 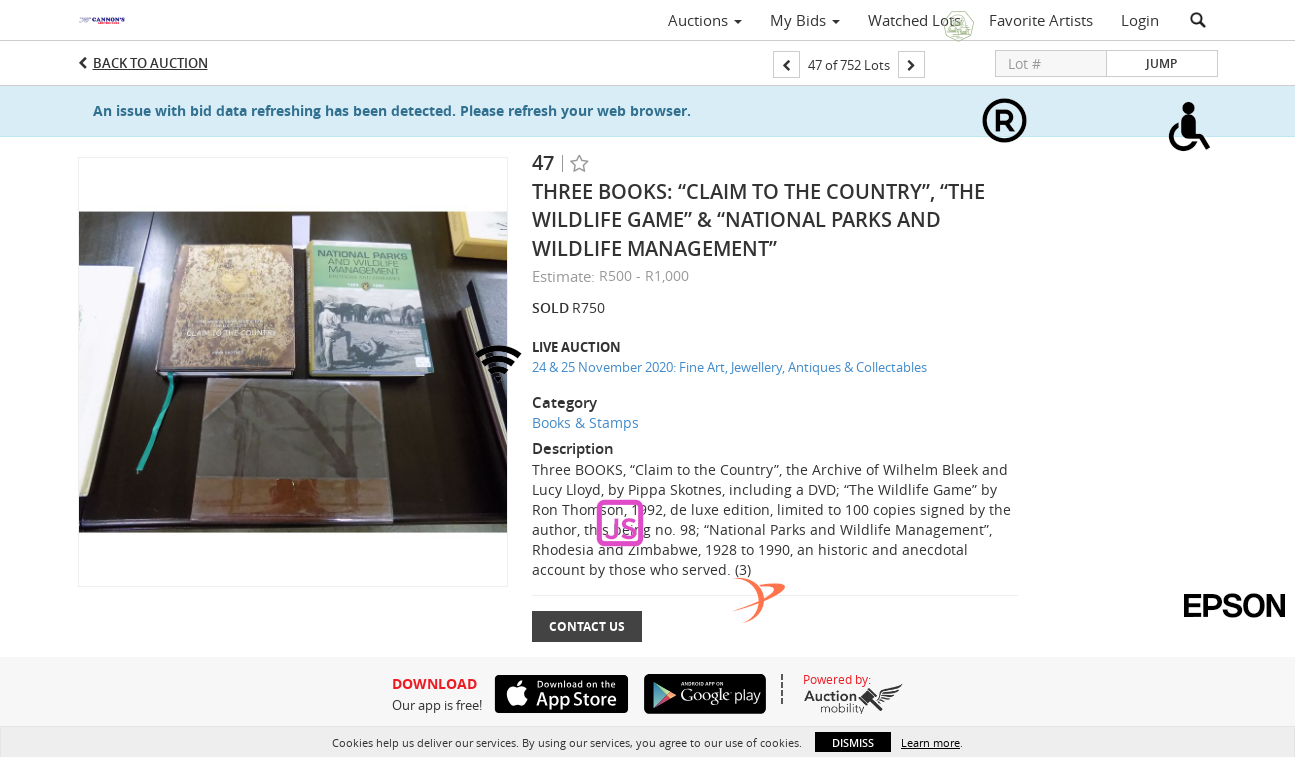 I want to click on indicates active wifi connection, so click(x=498, y=364).